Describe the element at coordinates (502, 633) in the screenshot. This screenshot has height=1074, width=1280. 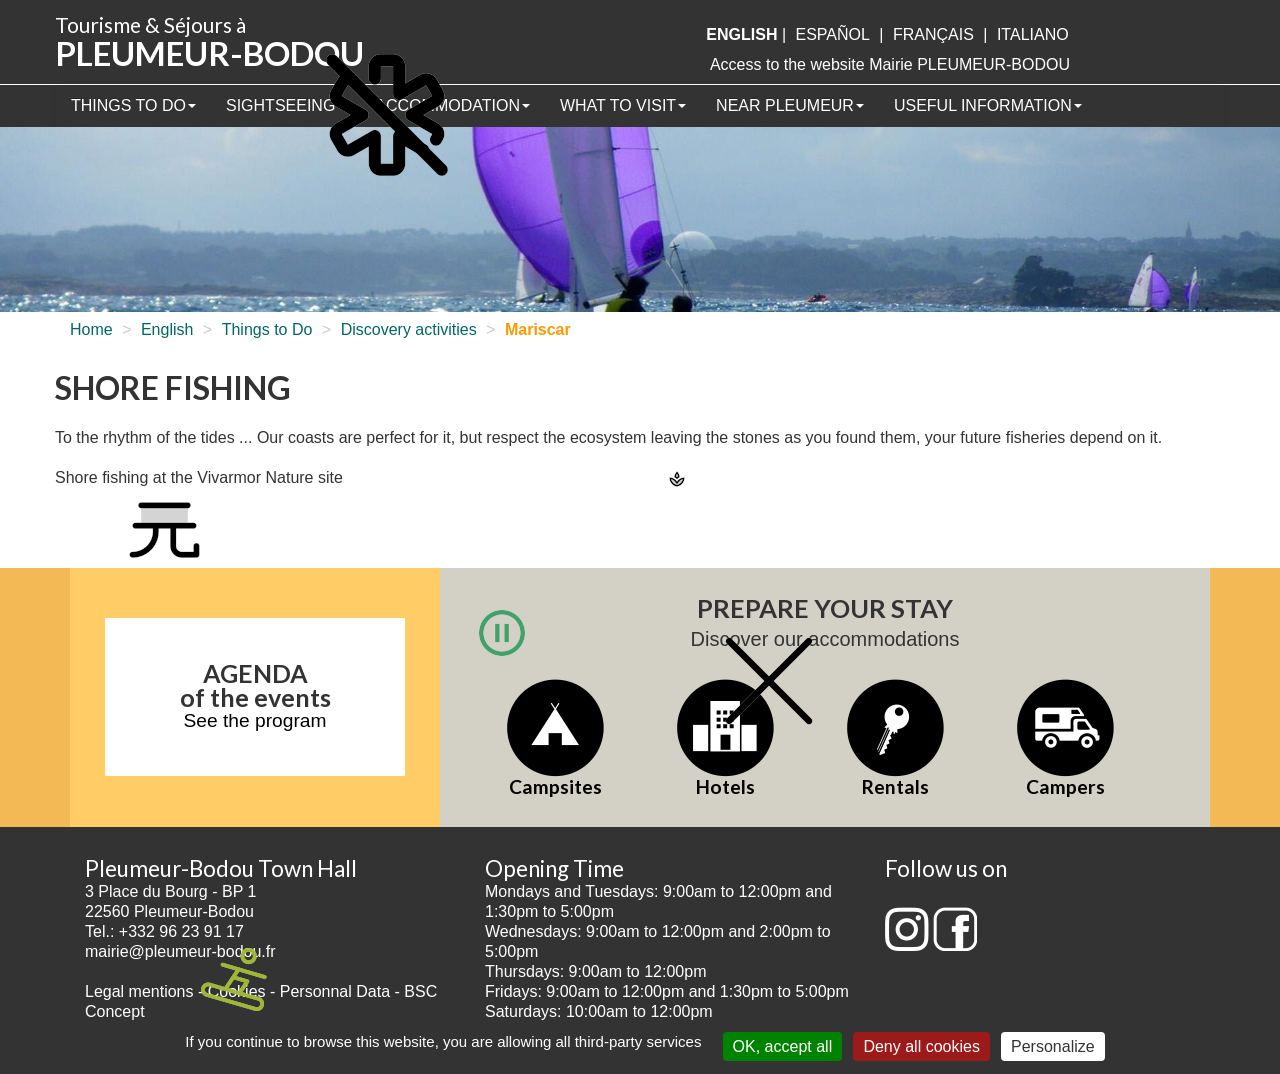
I see `pause media playback` at that location.